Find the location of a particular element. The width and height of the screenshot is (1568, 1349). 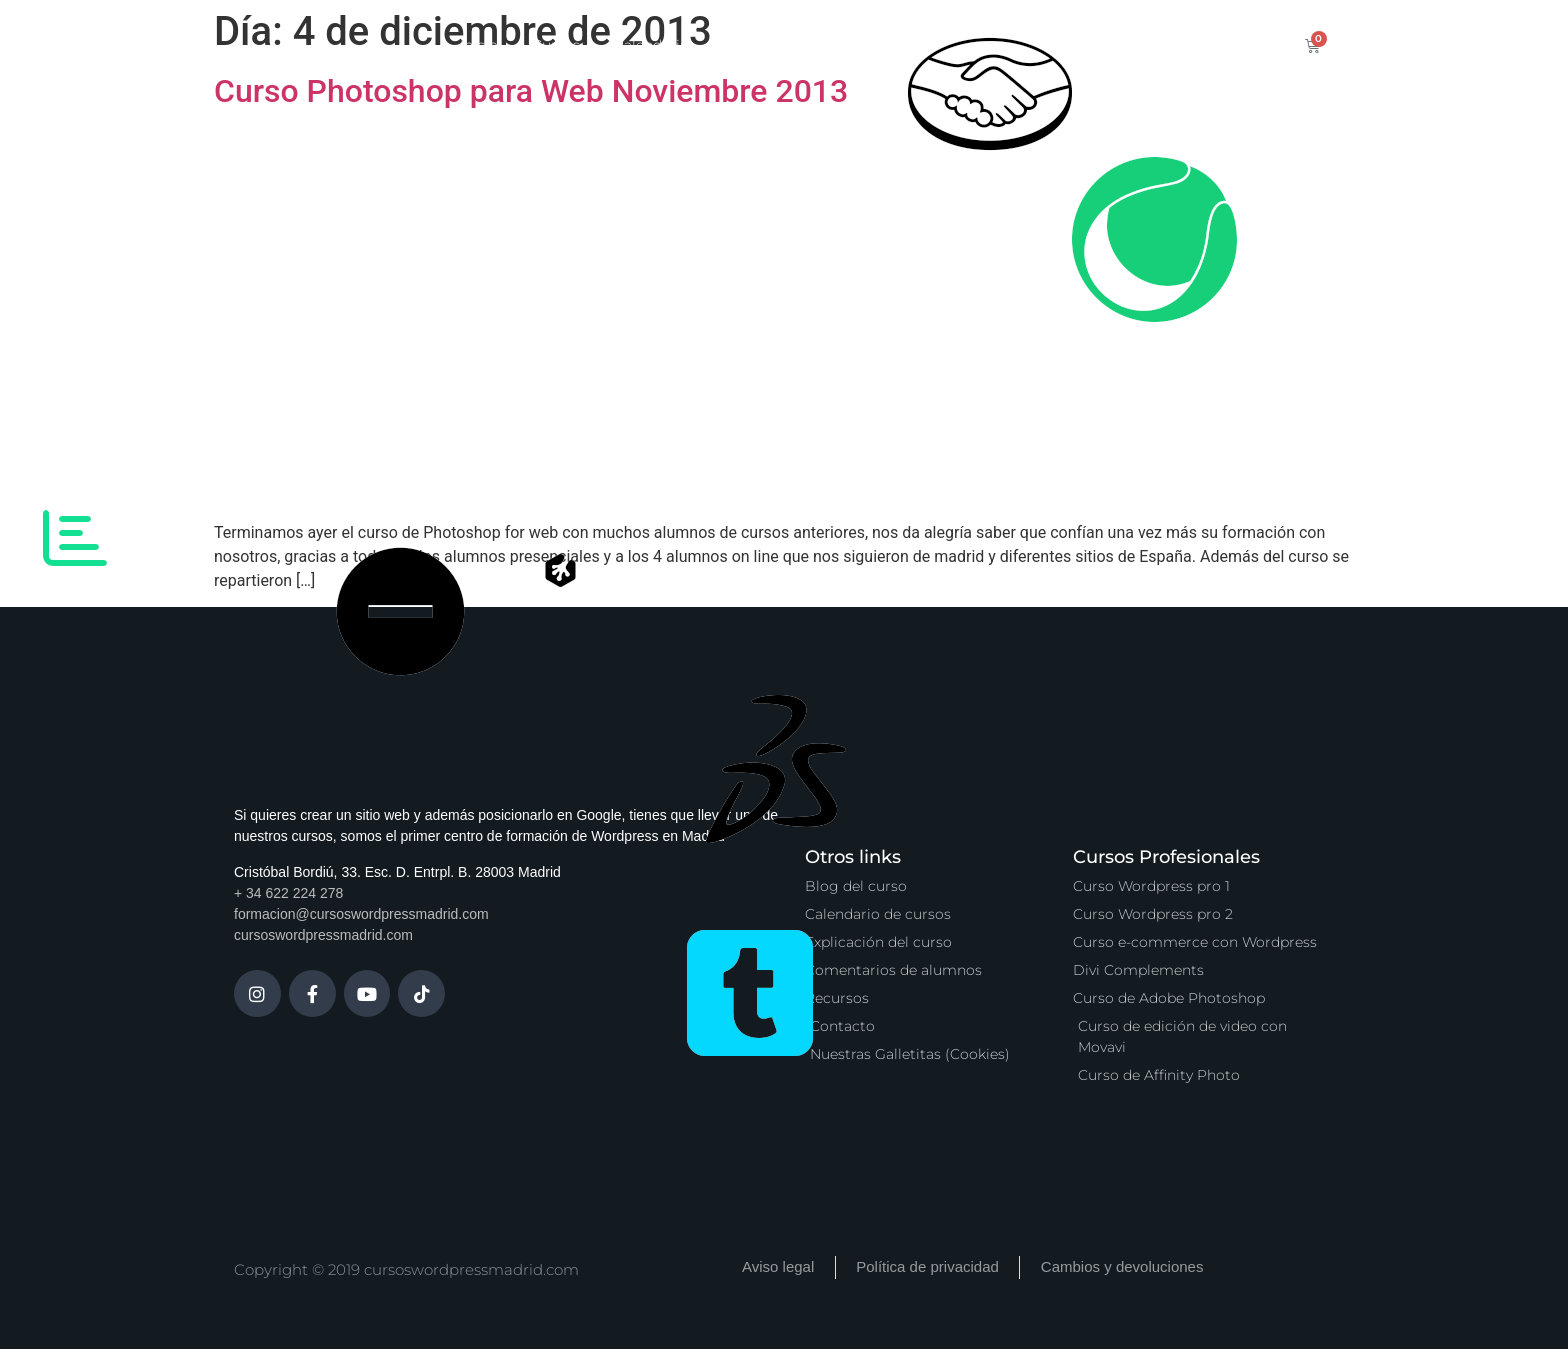

pay with mercado pago is located at coordinates (990, 94).